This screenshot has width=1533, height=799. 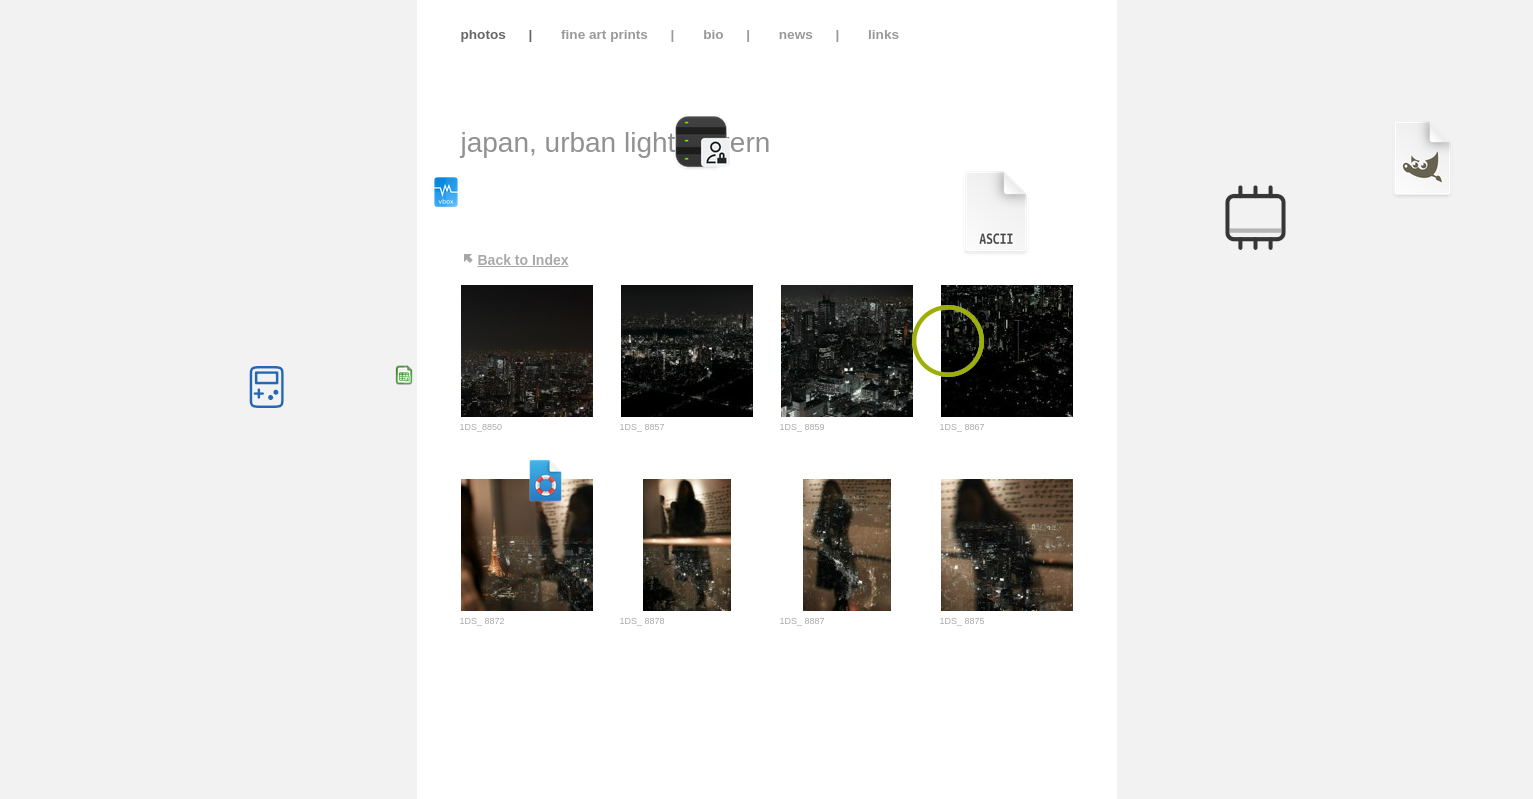 I want to click on configure NIS (network information service) server settings, so click(x=701, y=142).